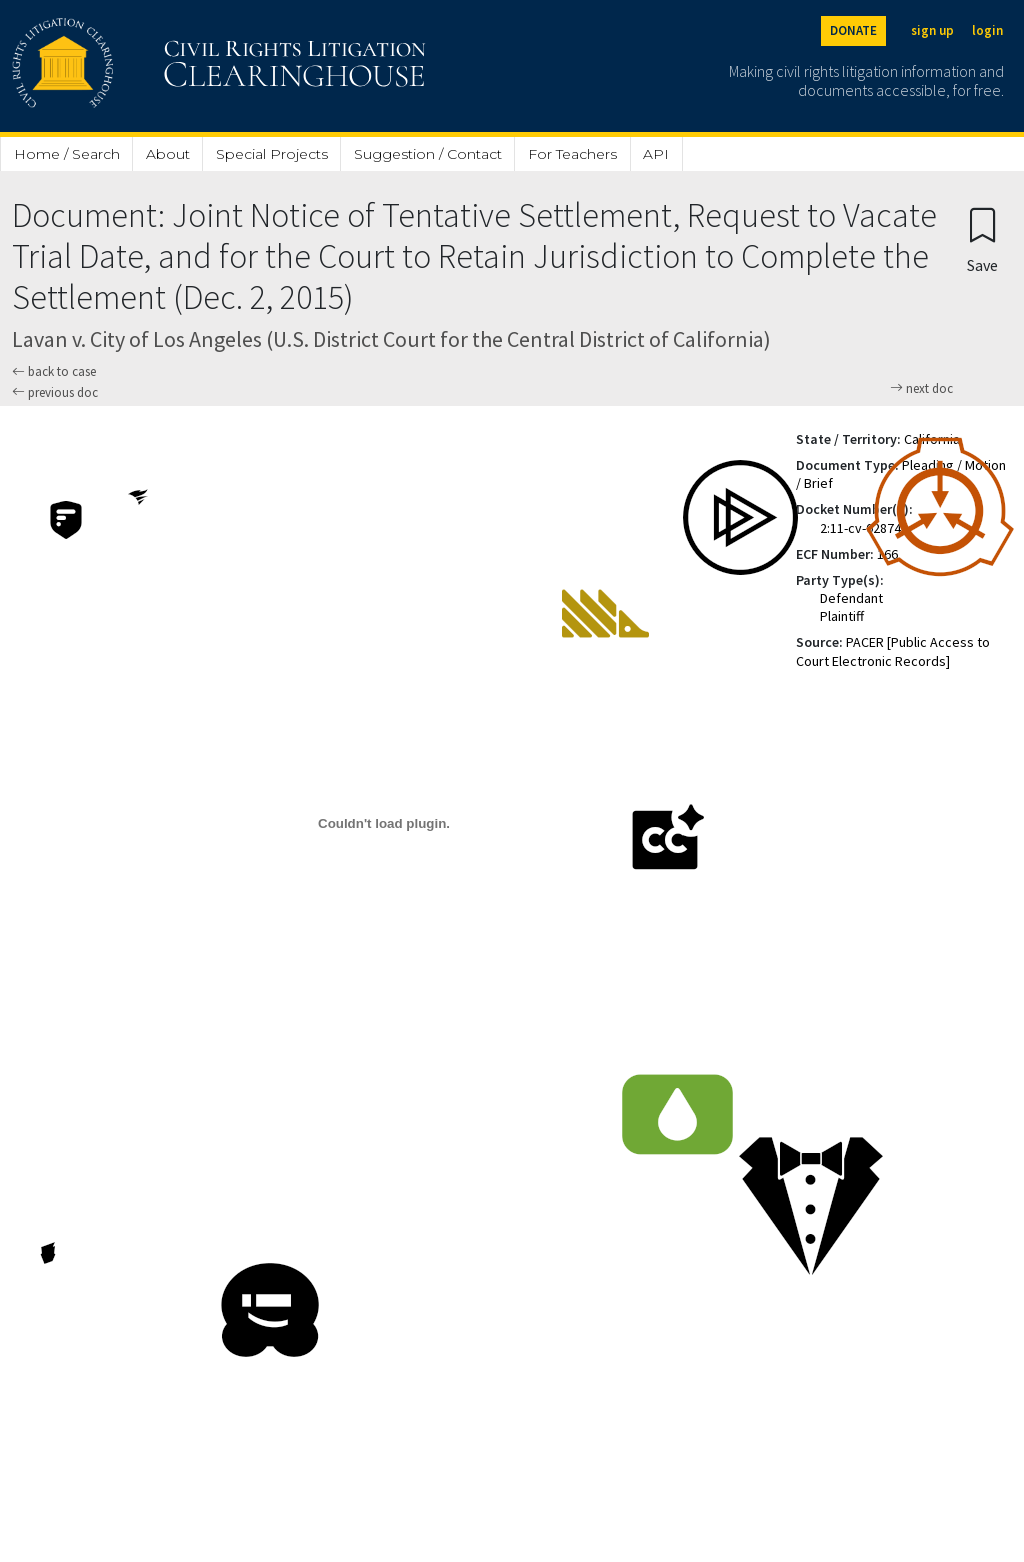  Describe the element at coordinates (677, 1117) in the screenshot. I see `lumon industries logo from the TV series severance` at that location.